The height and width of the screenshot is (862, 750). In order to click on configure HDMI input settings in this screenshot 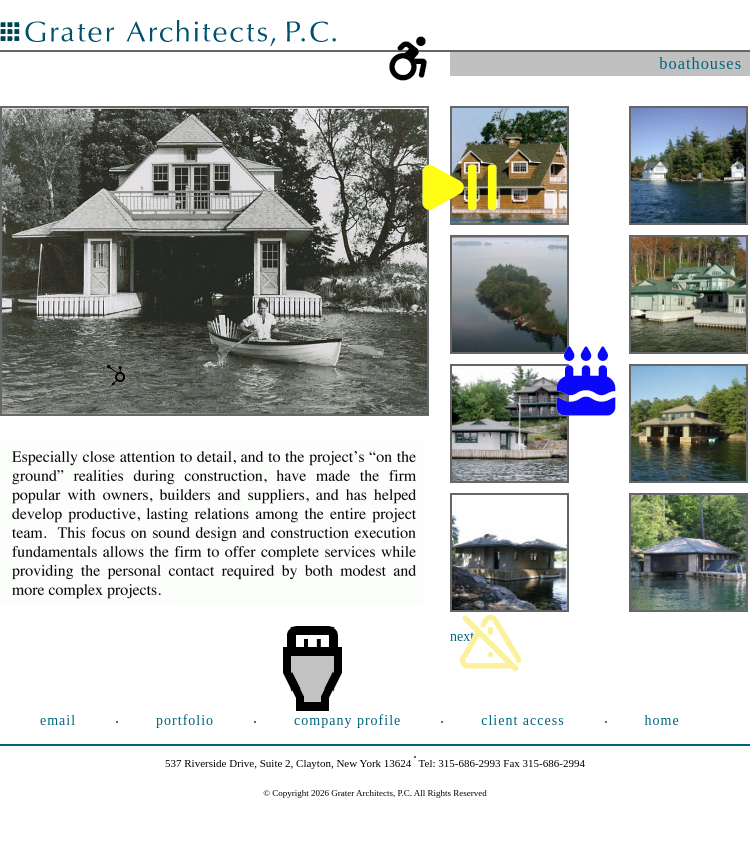, I will do `click(312, 668)`.